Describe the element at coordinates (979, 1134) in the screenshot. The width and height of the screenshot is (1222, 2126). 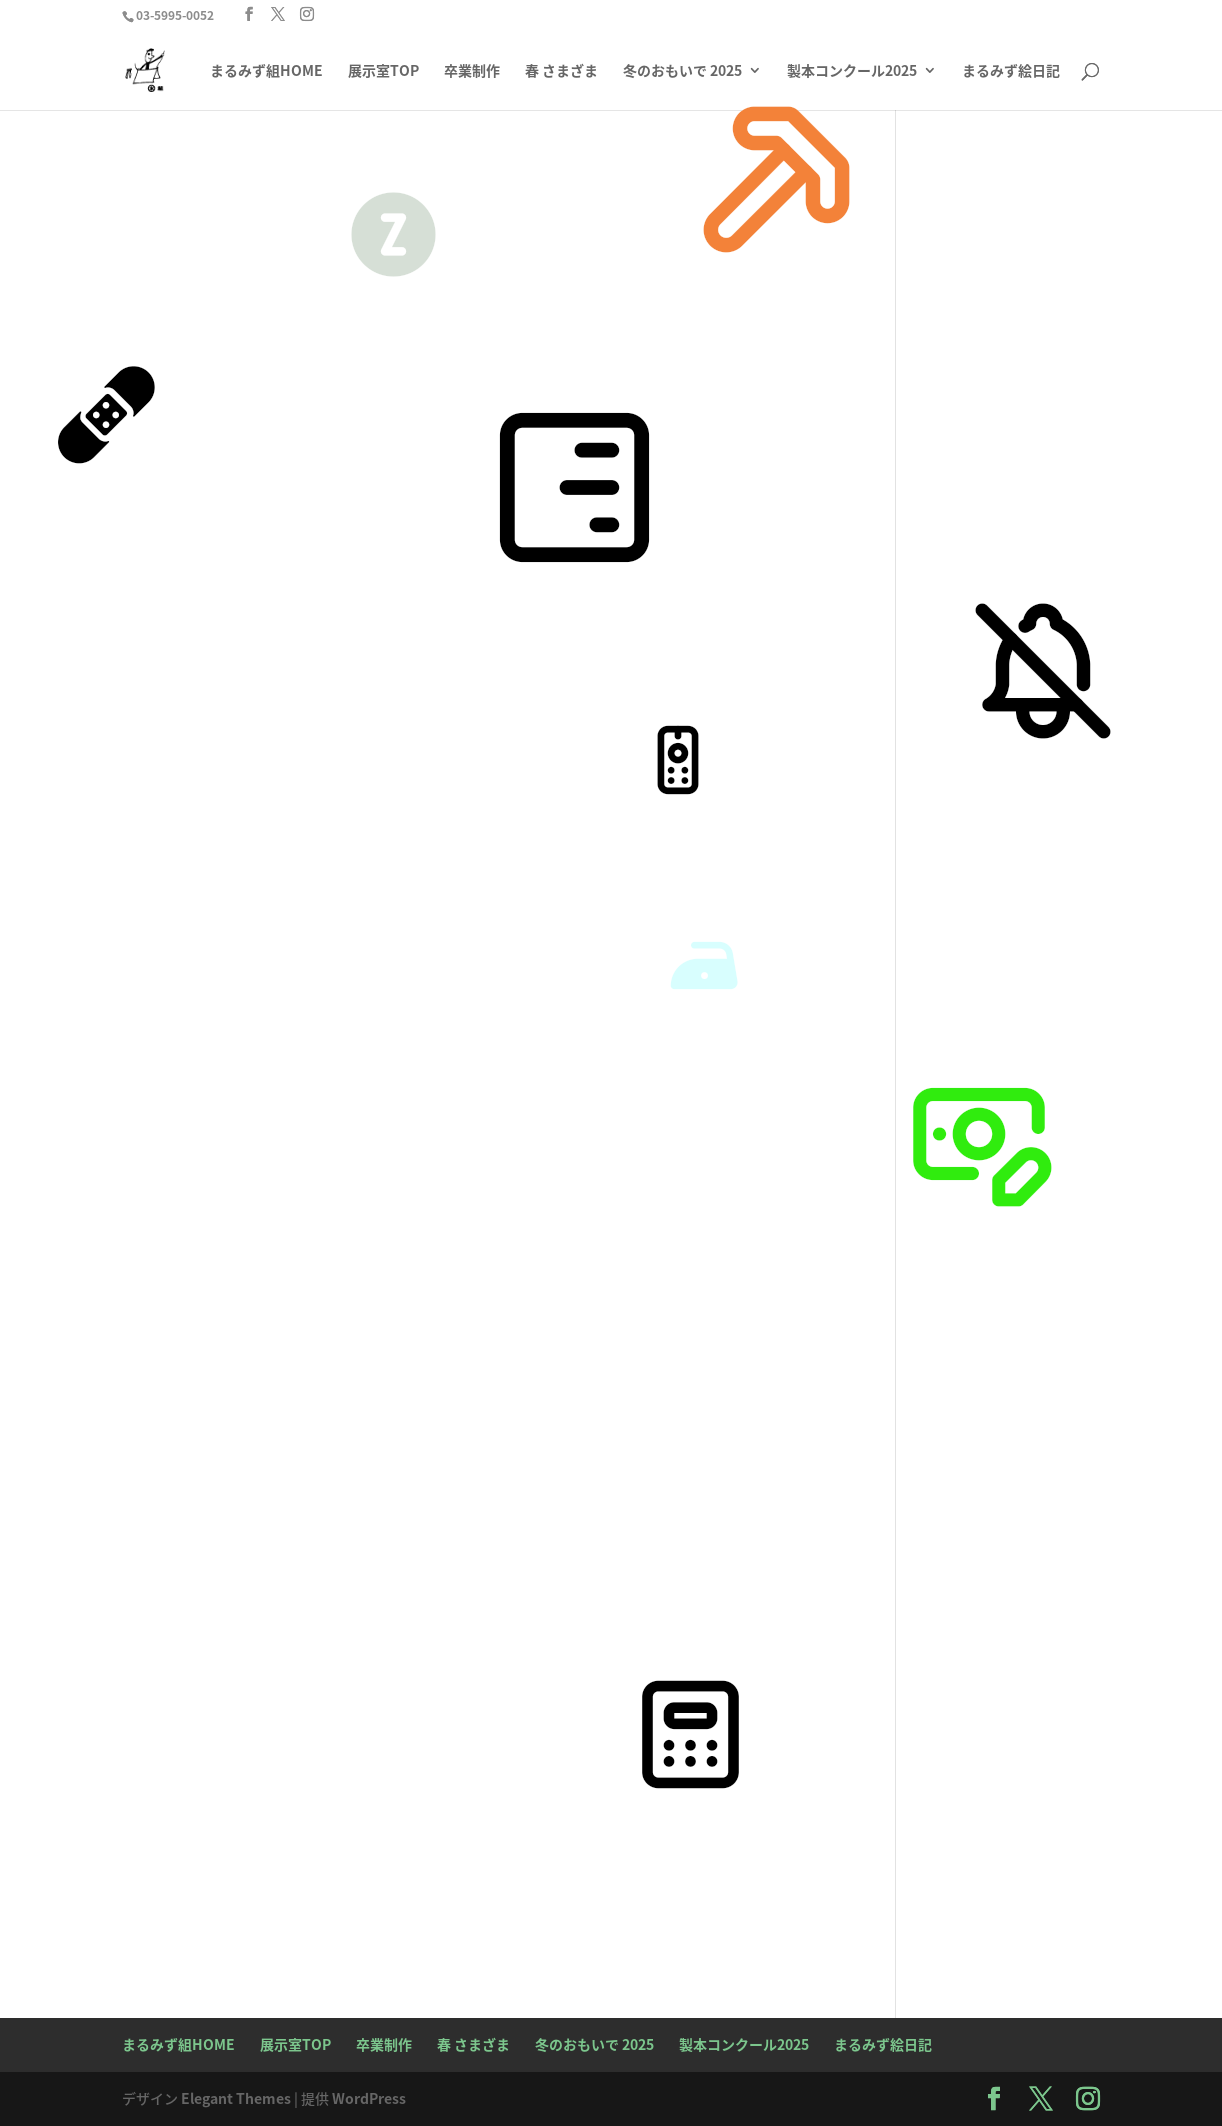
I see `edit payment or transaction details` at that location.